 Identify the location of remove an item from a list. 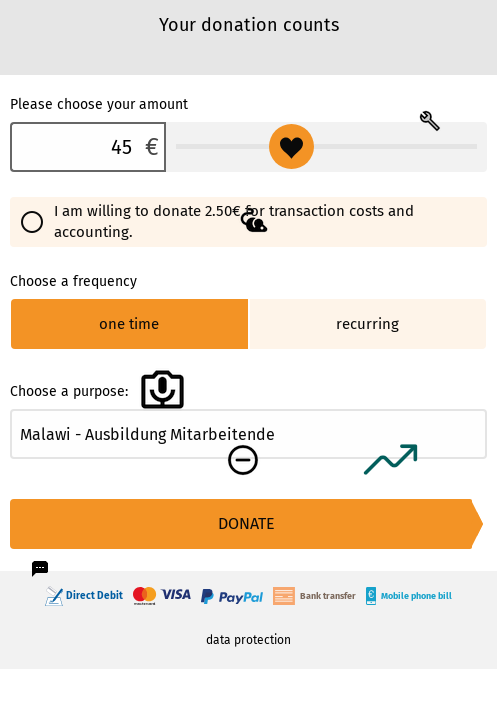
(243, 460).